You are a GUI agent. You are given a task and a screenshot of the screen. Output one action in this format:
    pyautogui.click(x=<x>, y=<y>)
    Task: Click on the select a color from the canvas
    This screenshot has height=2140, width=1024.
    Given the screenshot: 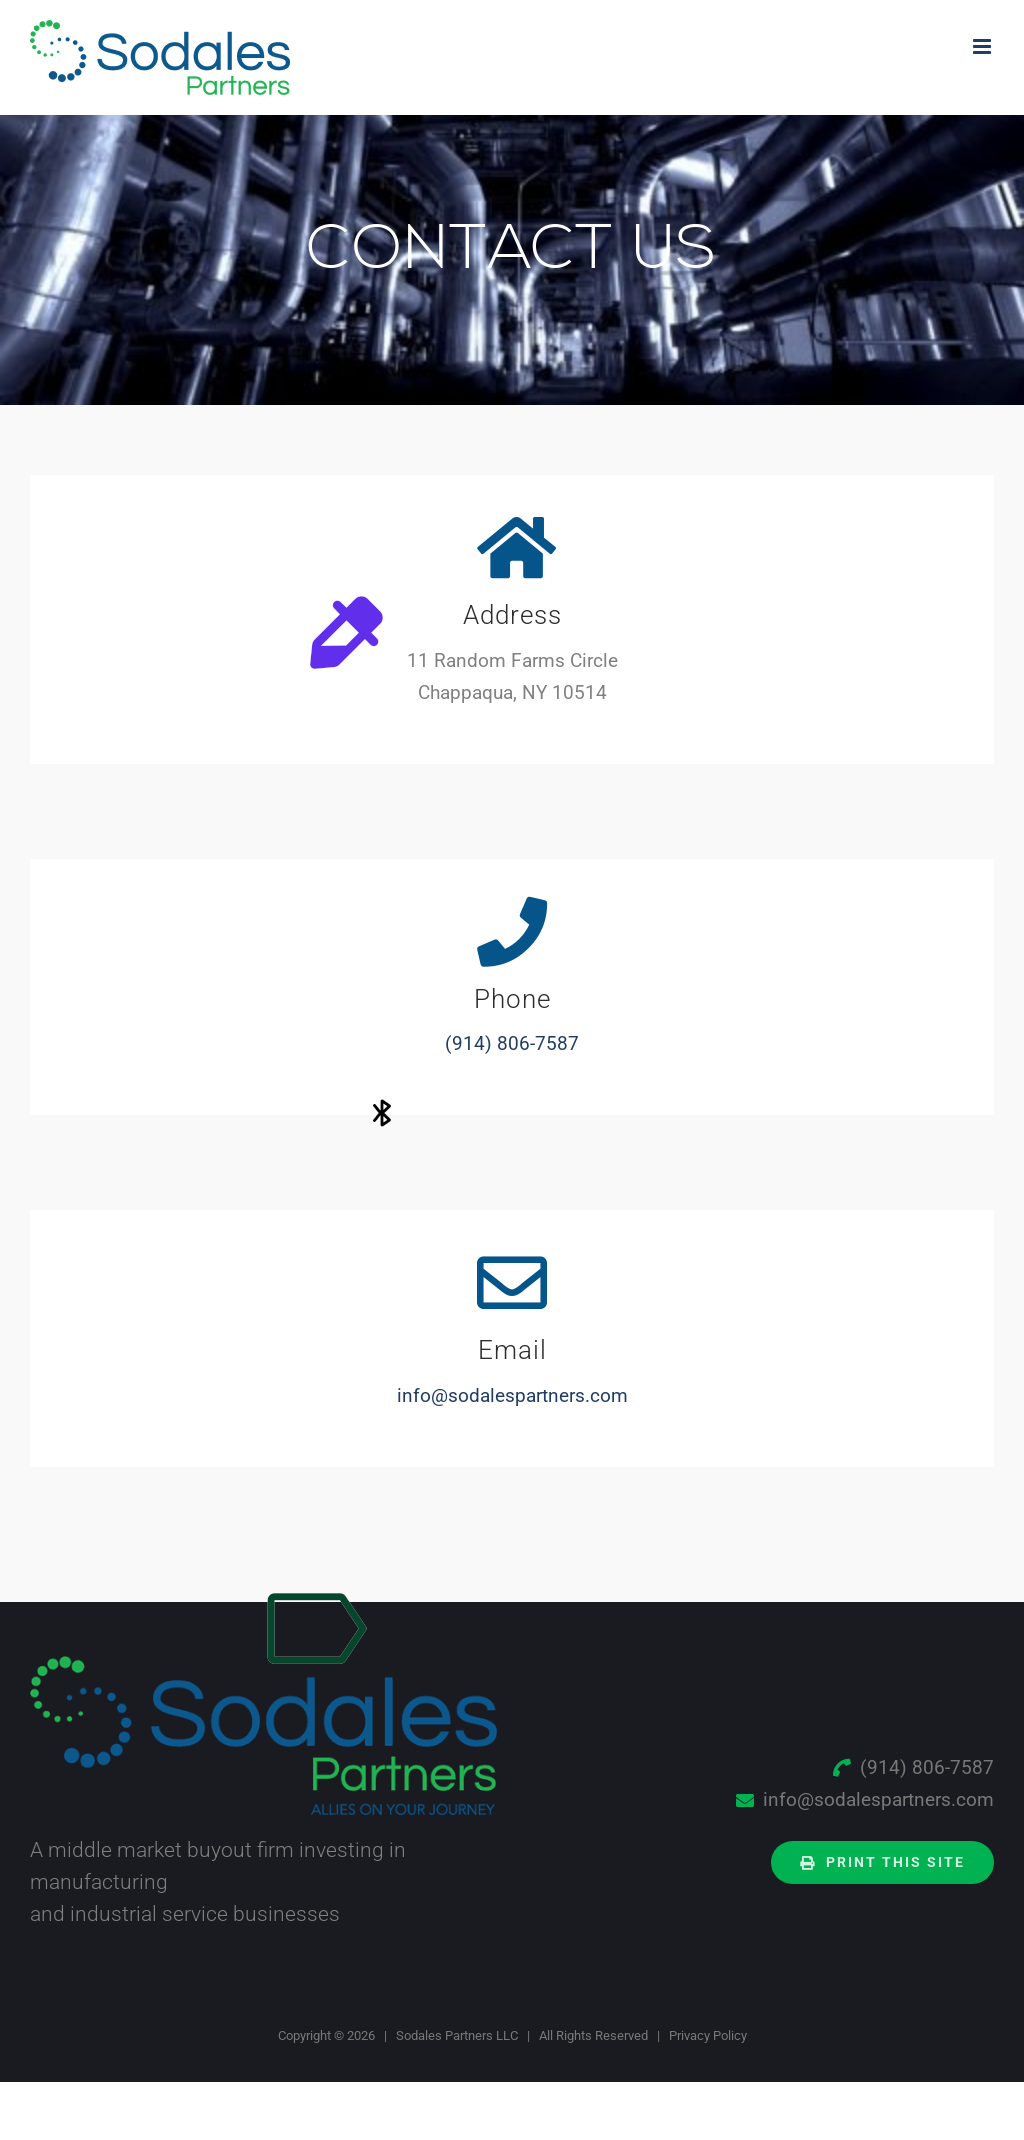 What is the action you would take?
    pyautogui.click(x=346, y=632)
    